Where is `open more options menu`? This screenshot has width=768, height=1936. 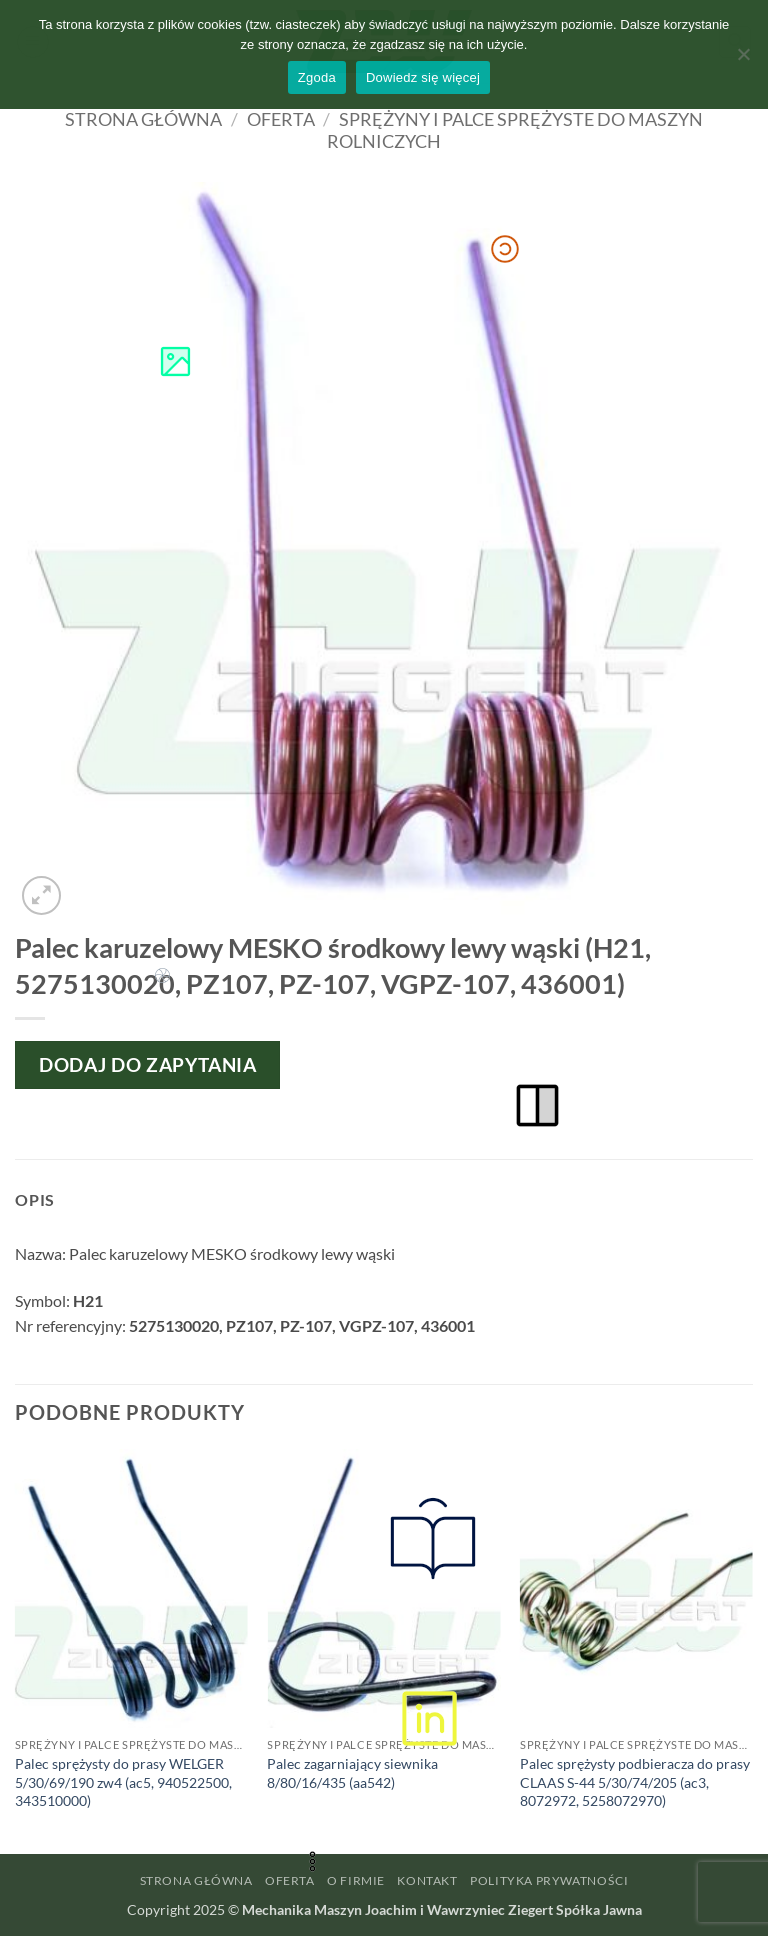
open more options menu is located at coordinates (312, 1861).